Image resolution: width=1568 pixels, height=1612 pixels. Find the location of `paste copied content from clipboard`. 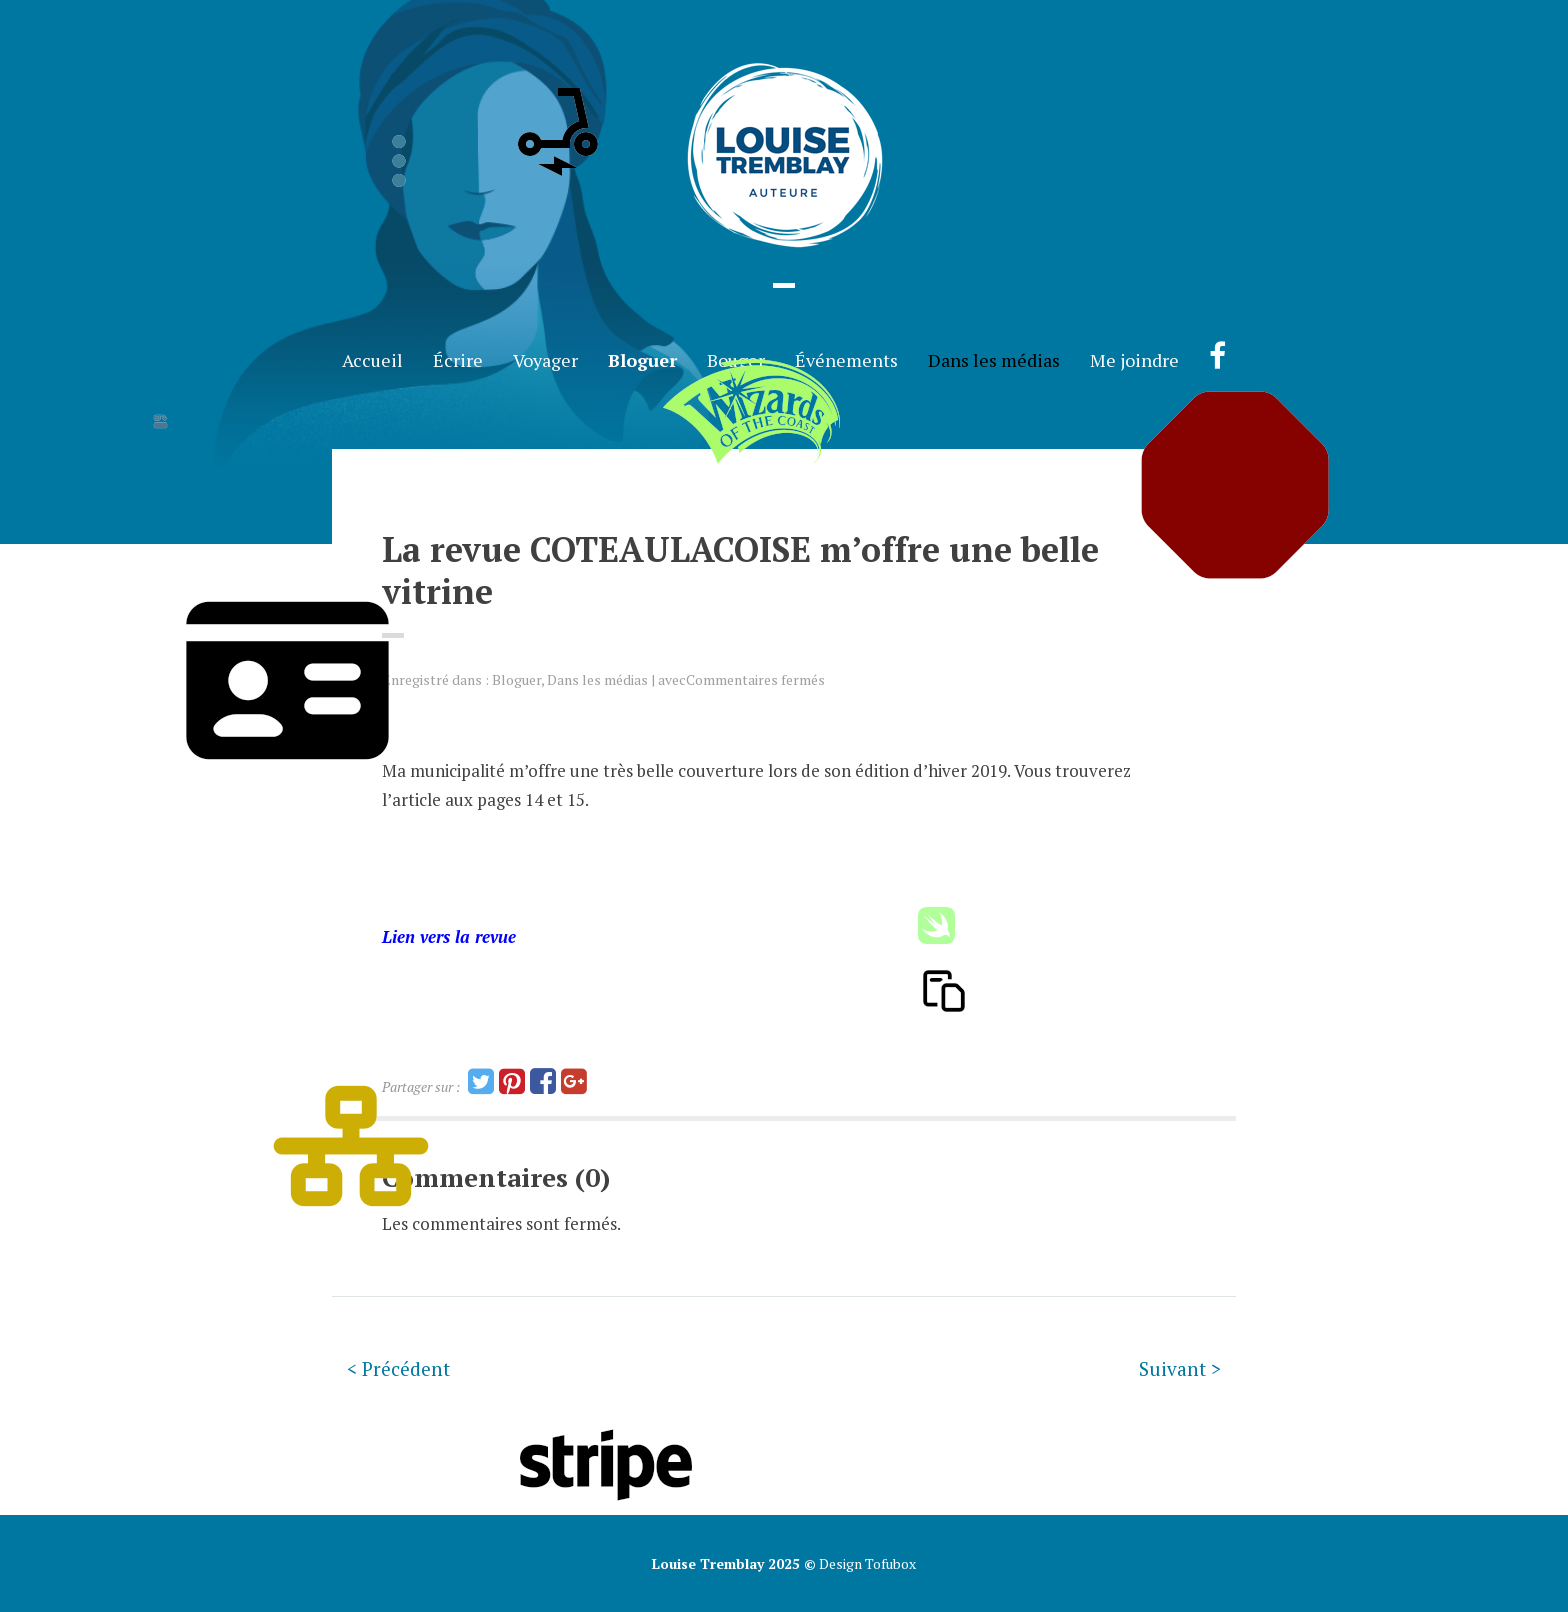

paste copied content from clipboard is located at coordinates (944, 991).